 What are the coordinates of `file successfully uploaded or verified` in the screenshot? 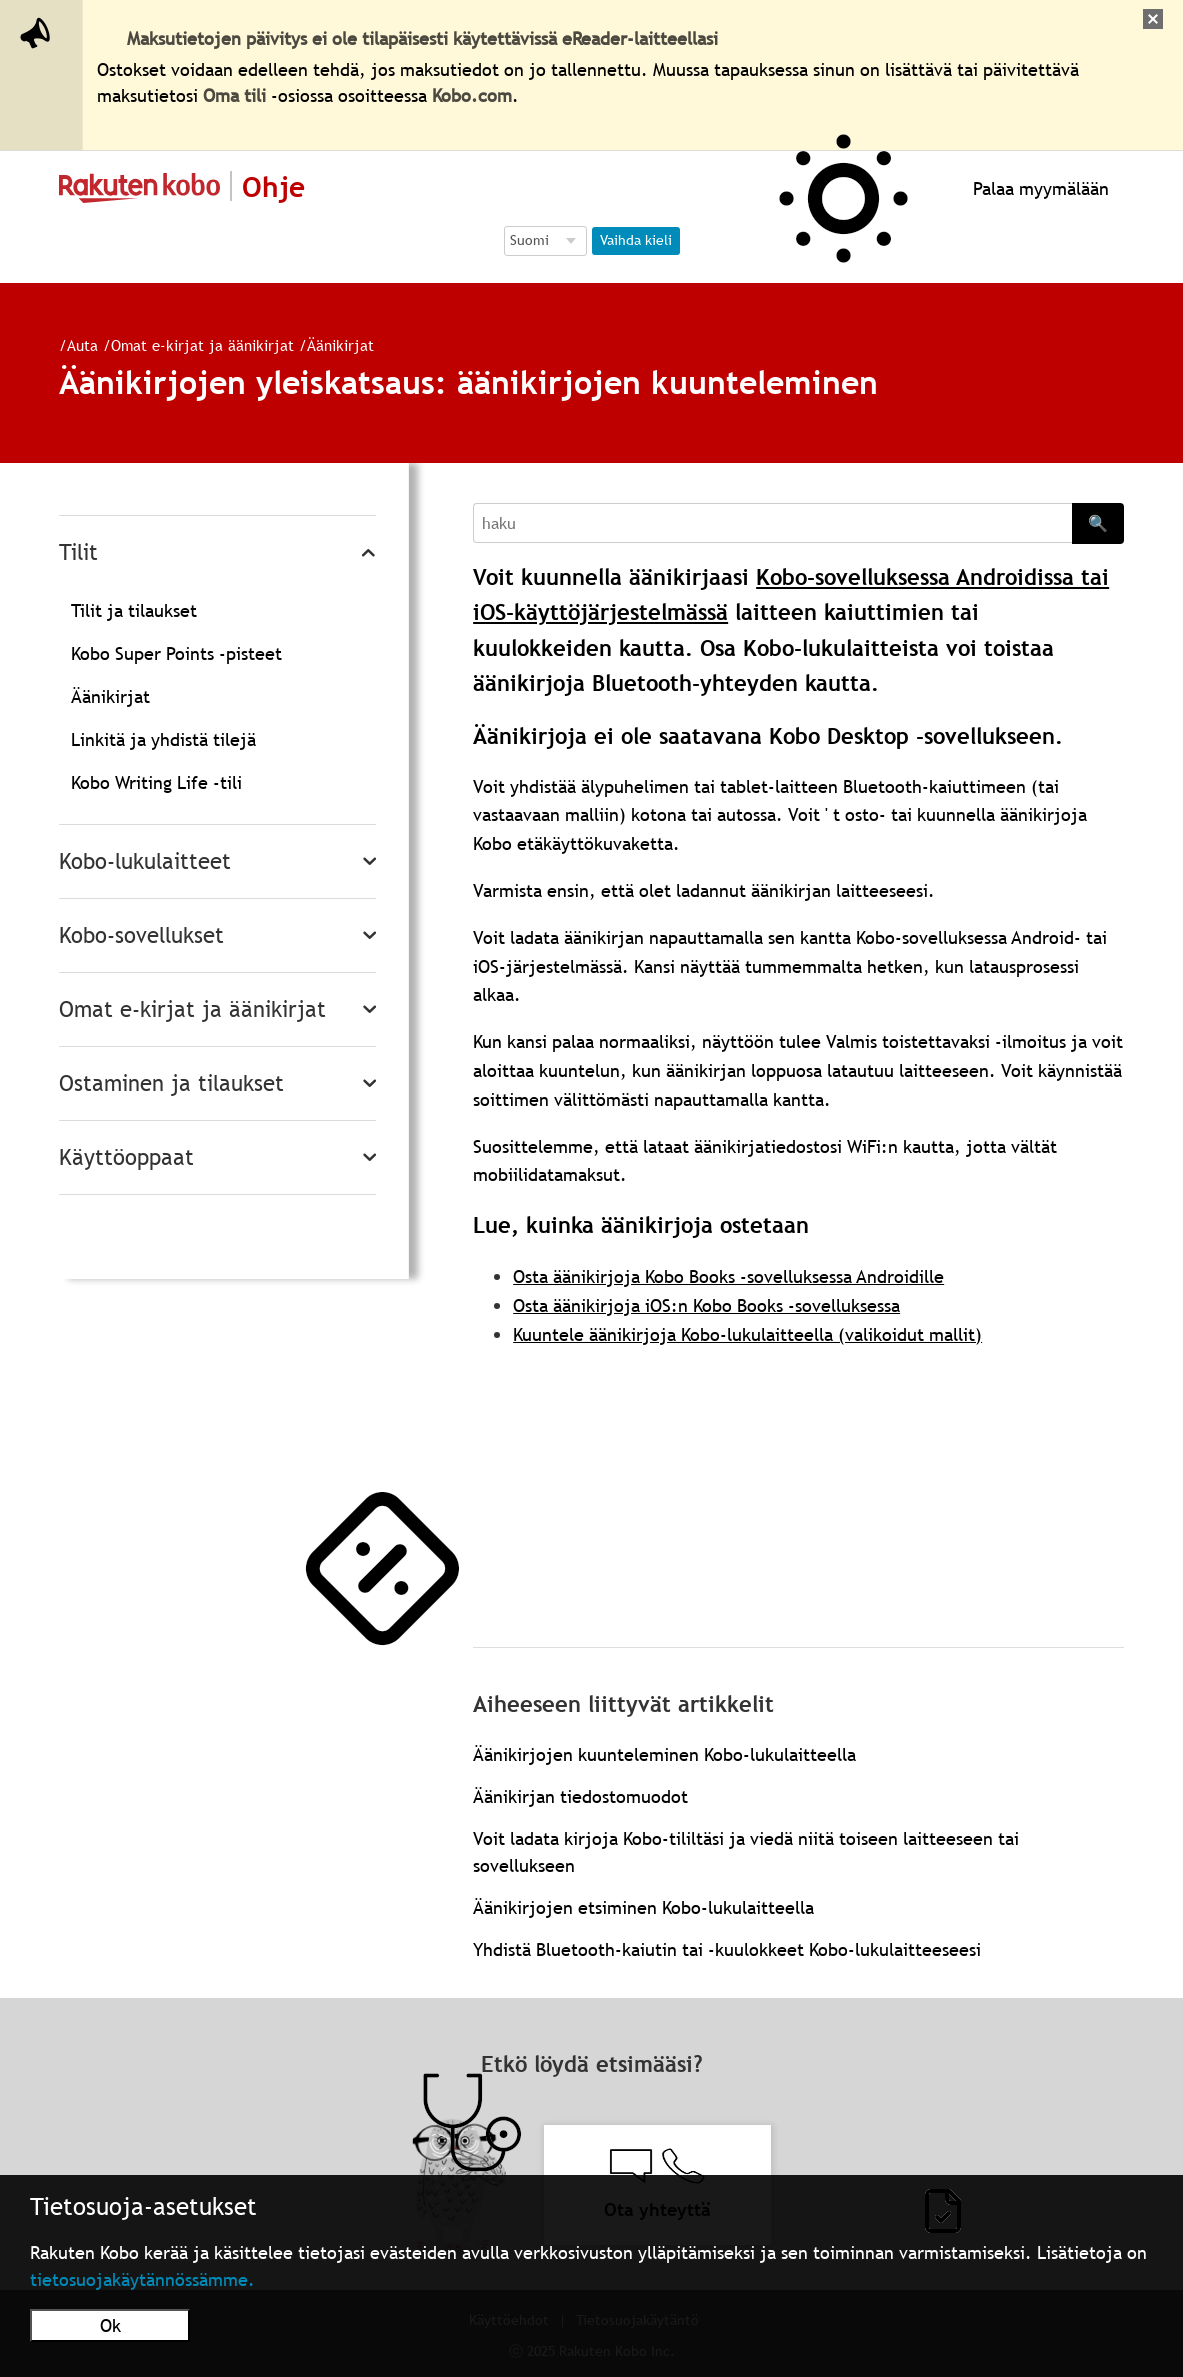 It's located at (943, 2211).